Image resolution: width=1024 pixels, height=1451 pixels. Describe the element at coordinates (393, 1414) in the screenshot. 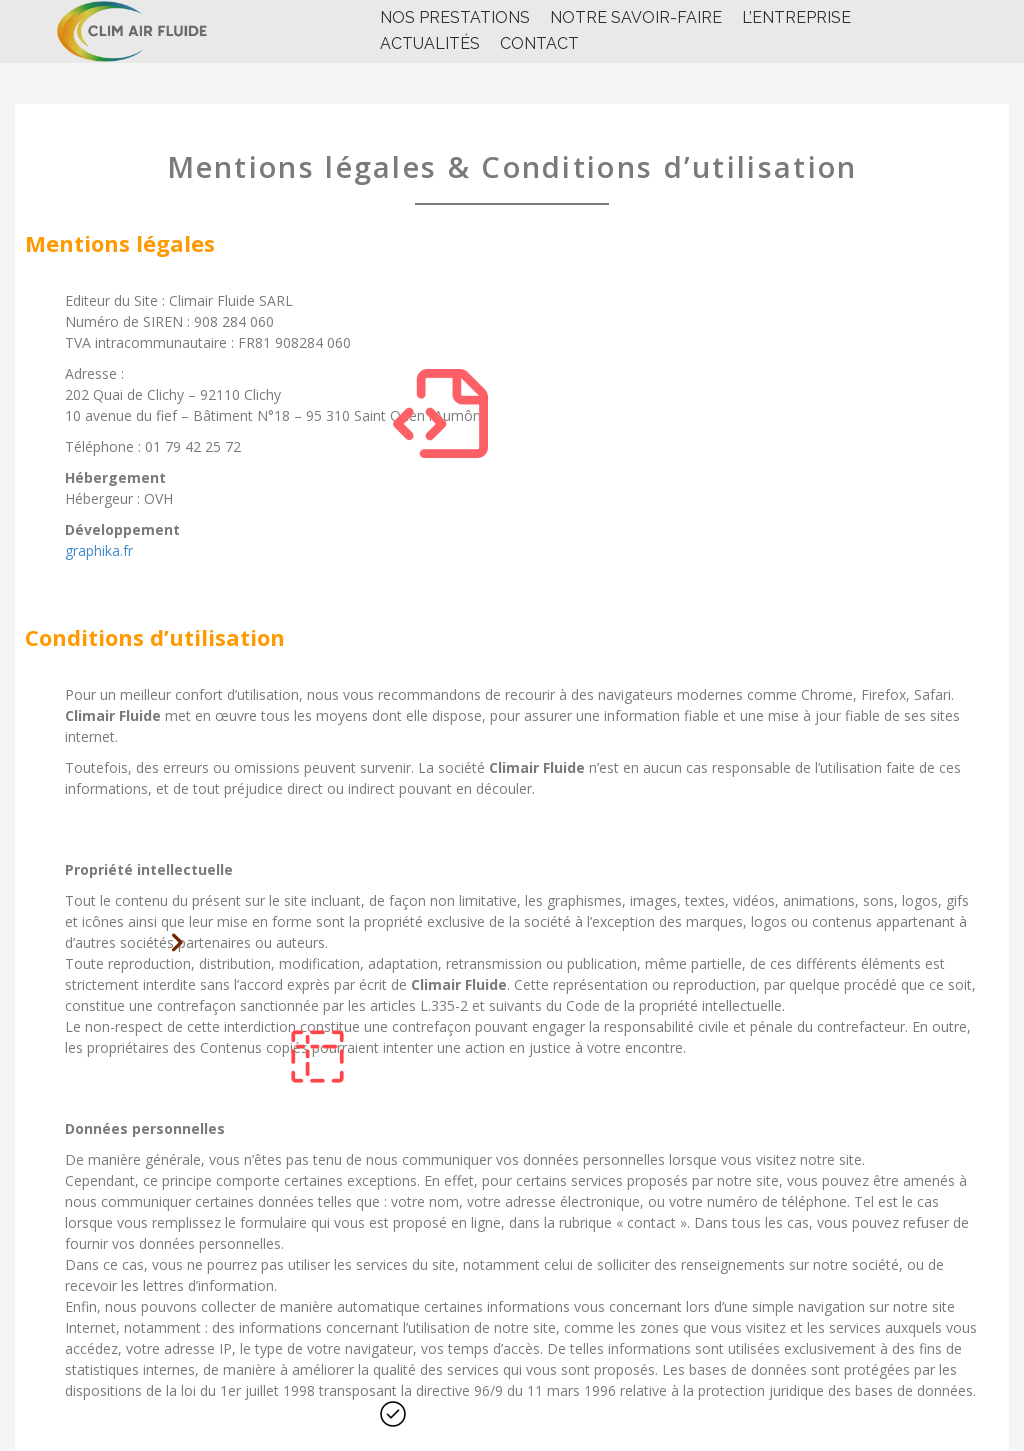

I see `indicates a closed or resolved issue` at that location.